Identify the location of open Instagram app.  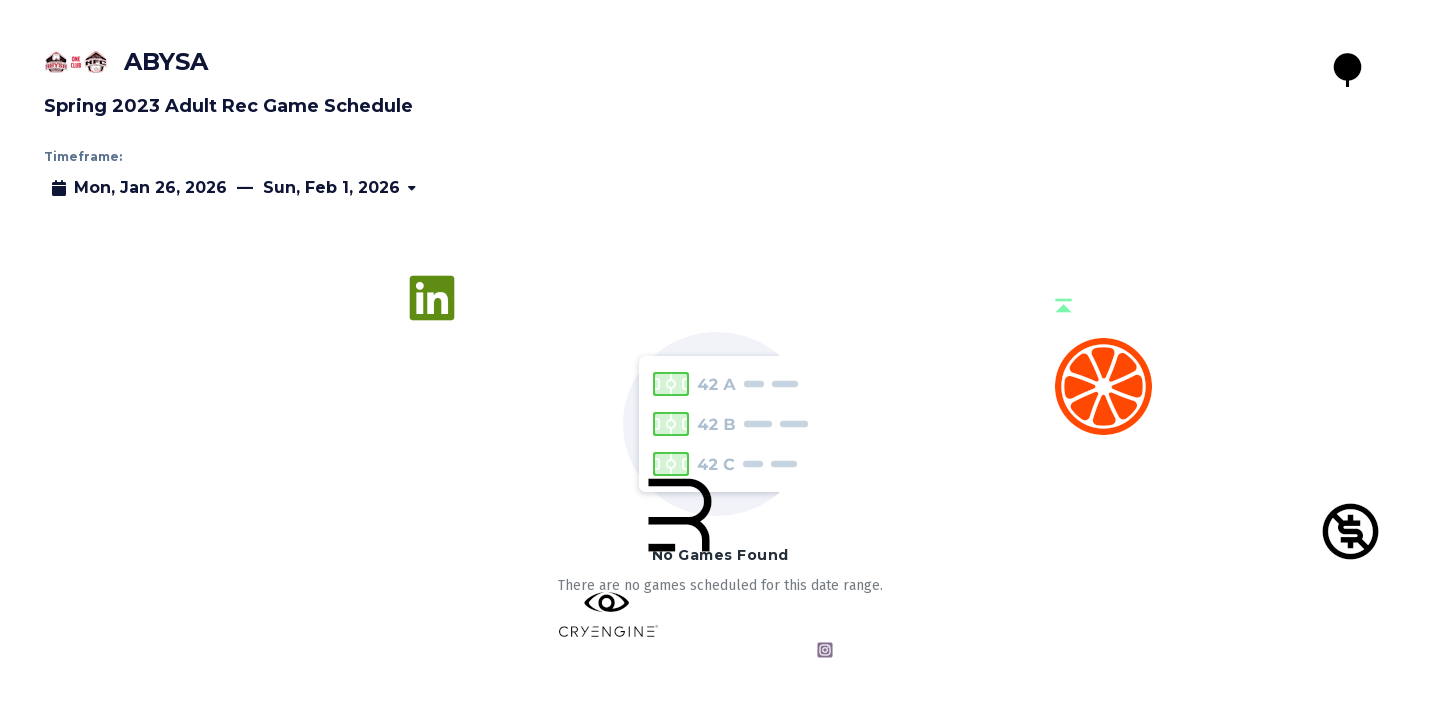
(825, 650).